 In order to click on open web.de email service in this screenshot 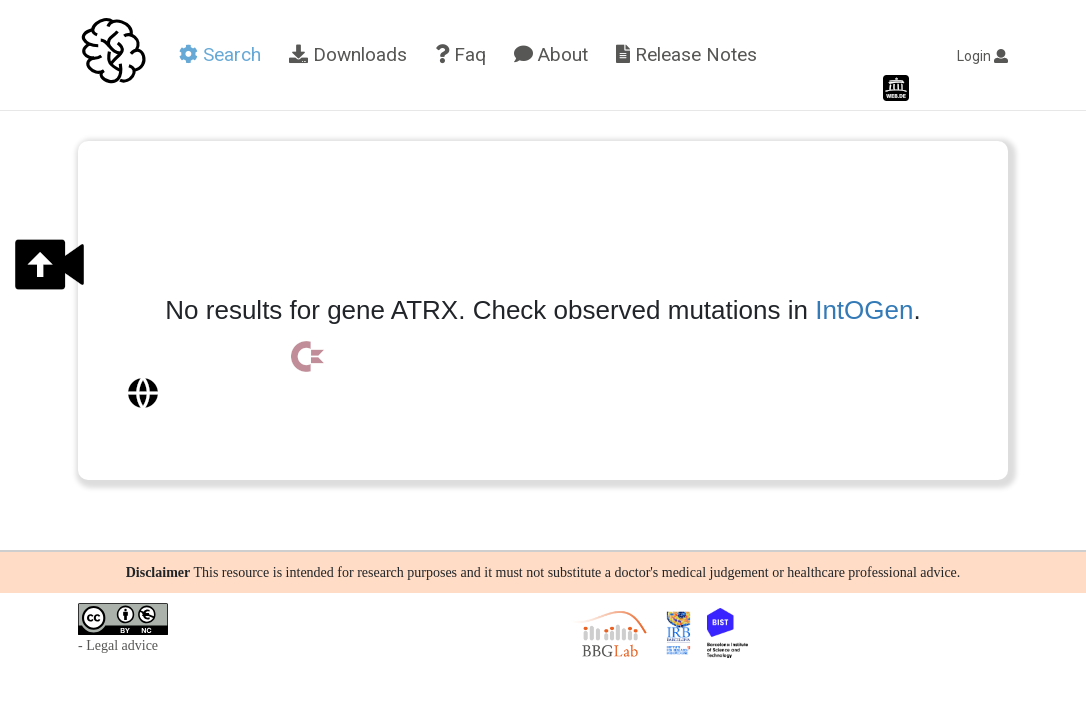, I will do `click(896, 88)`.